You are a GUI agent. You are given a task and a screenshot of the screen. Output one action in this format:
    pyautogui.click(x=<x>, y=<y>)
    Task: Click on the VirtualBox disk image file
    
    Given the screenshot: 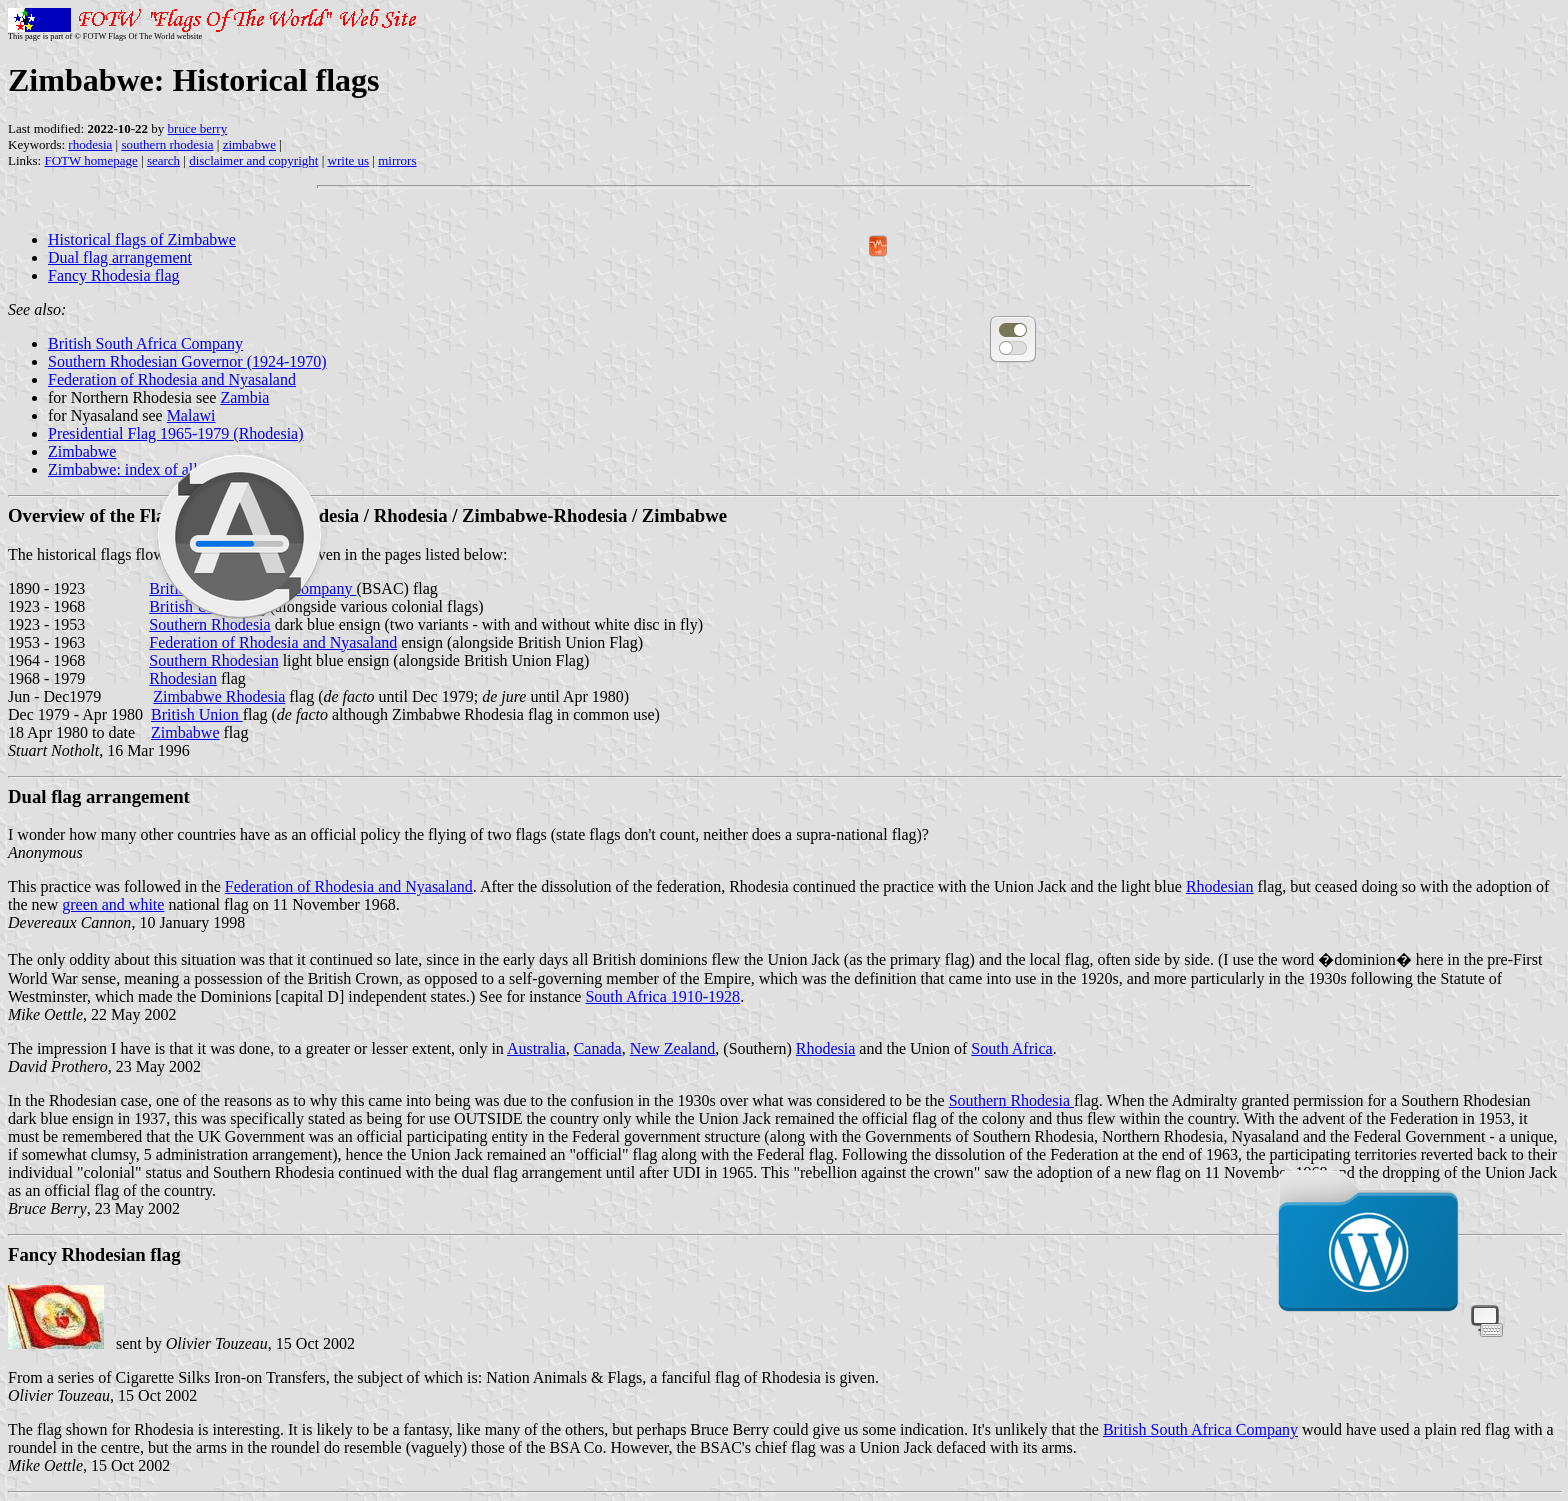 What is the action you would take?
    pyautogui.click(x=878, y=246)
    